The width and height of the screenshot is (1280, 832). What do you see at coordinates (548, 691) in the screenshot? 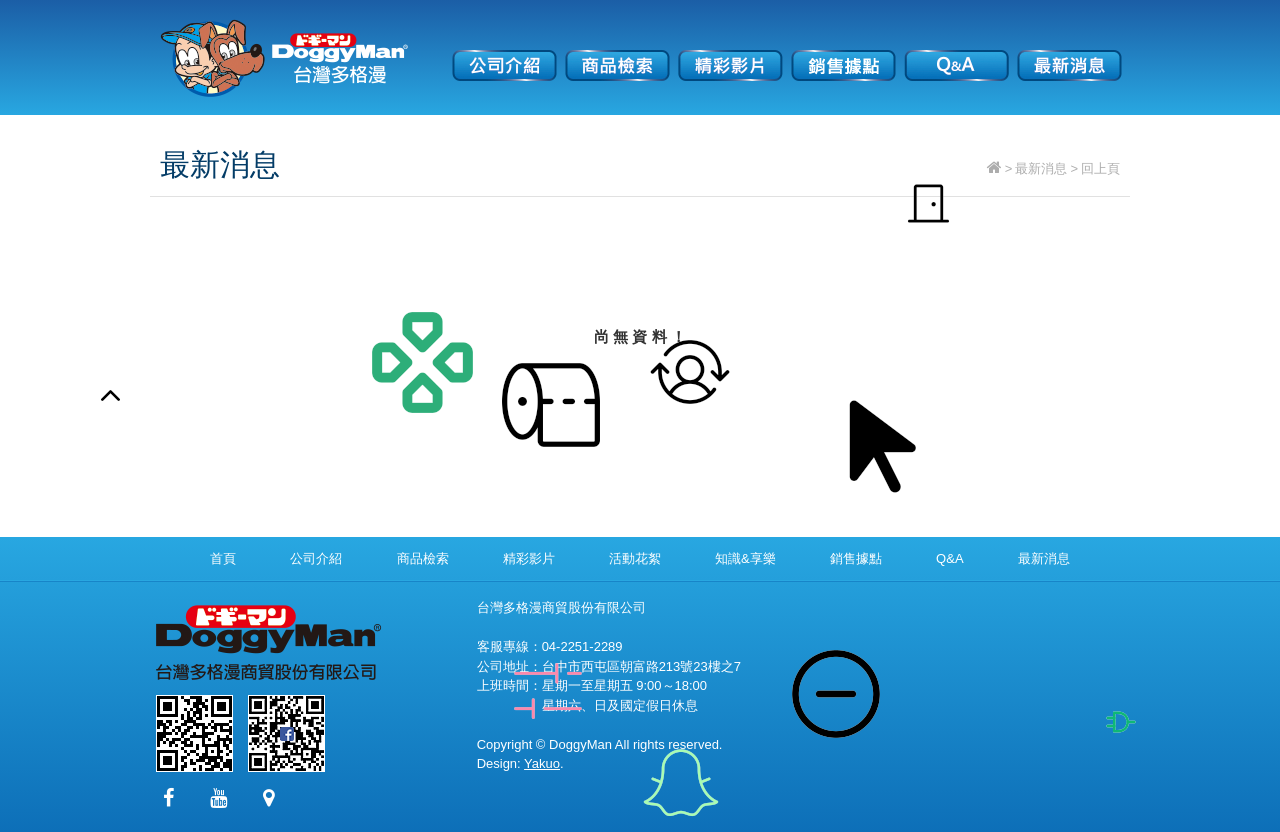
I see `adjust settings or preferences` at bounding box center [548, 691].